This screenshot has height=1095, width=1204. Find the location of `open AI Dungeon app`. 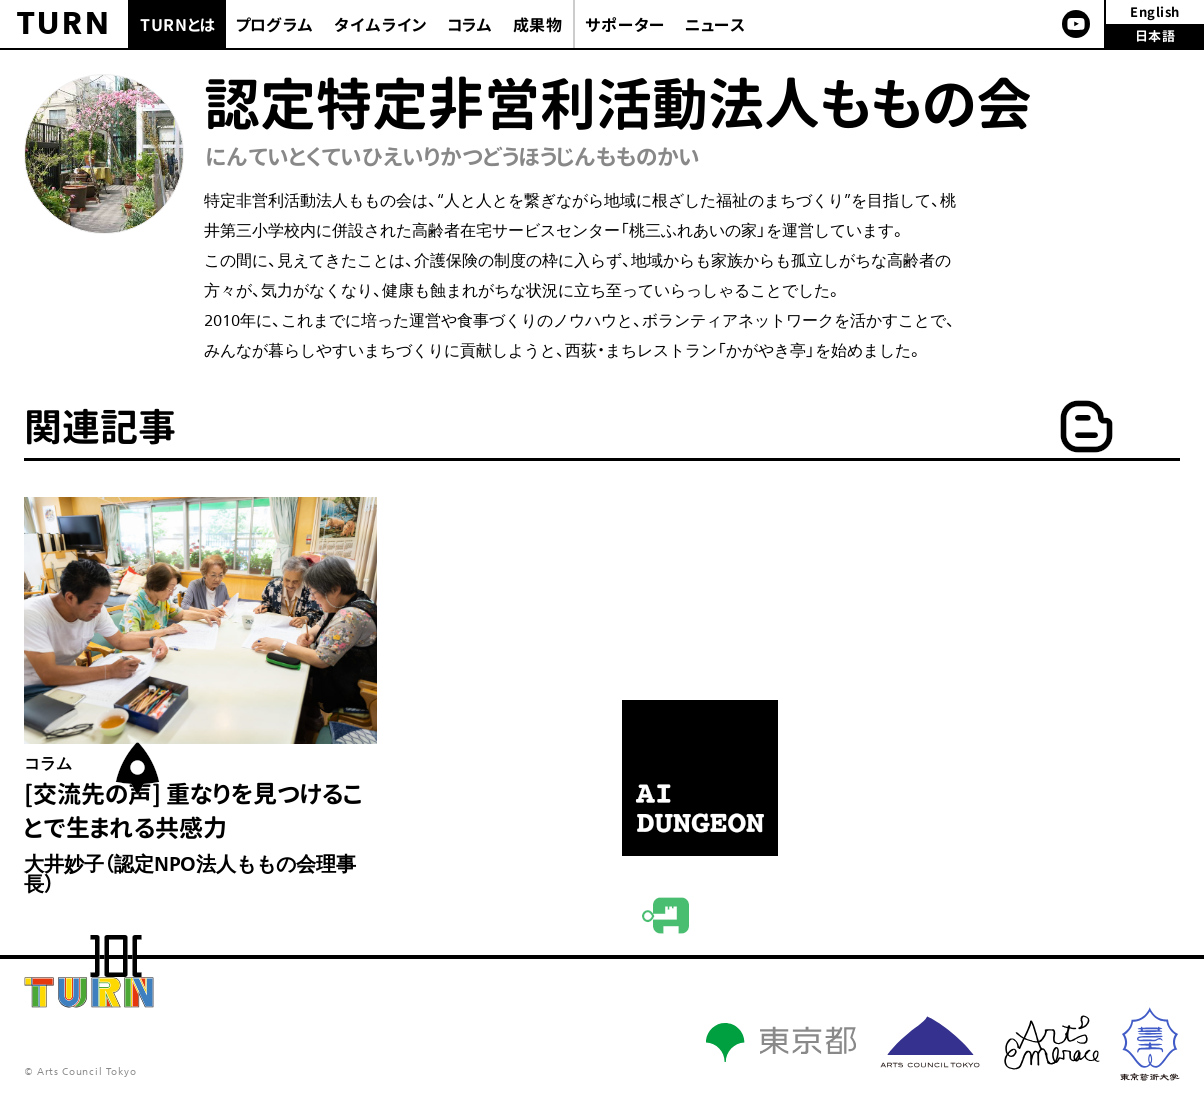

open AI Dungeon app is located at coordinates (700, 778).